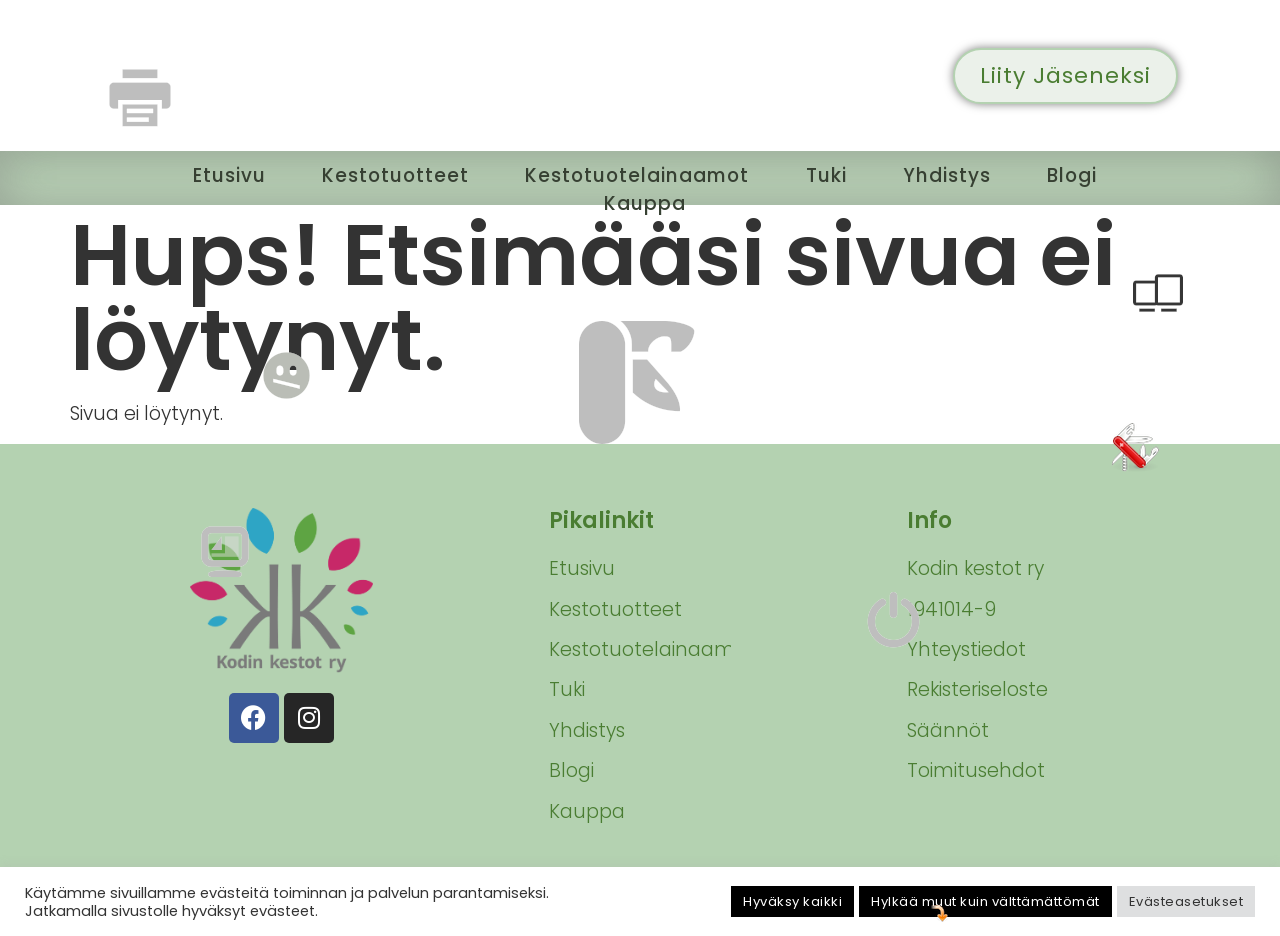 The image size is (1280, 936). What do you see at coordinates (1158, 293) in the screenshot?
I see `display arrangement settings for multiple monitors` at bounding box center [1158, 293].